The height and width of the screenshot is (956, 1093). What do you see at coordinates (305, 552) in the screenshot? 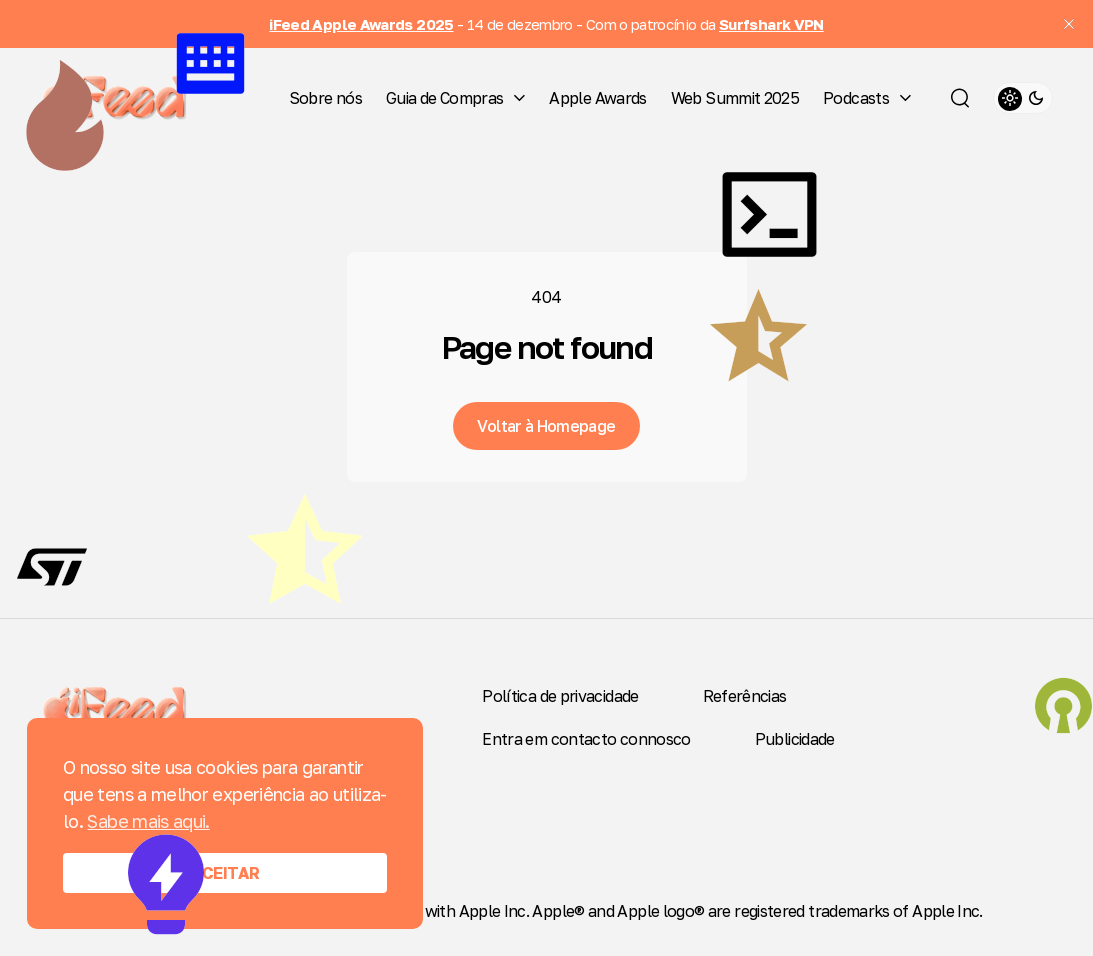
I see `indicates a partial or half rating` at bounding box center [305, 552].